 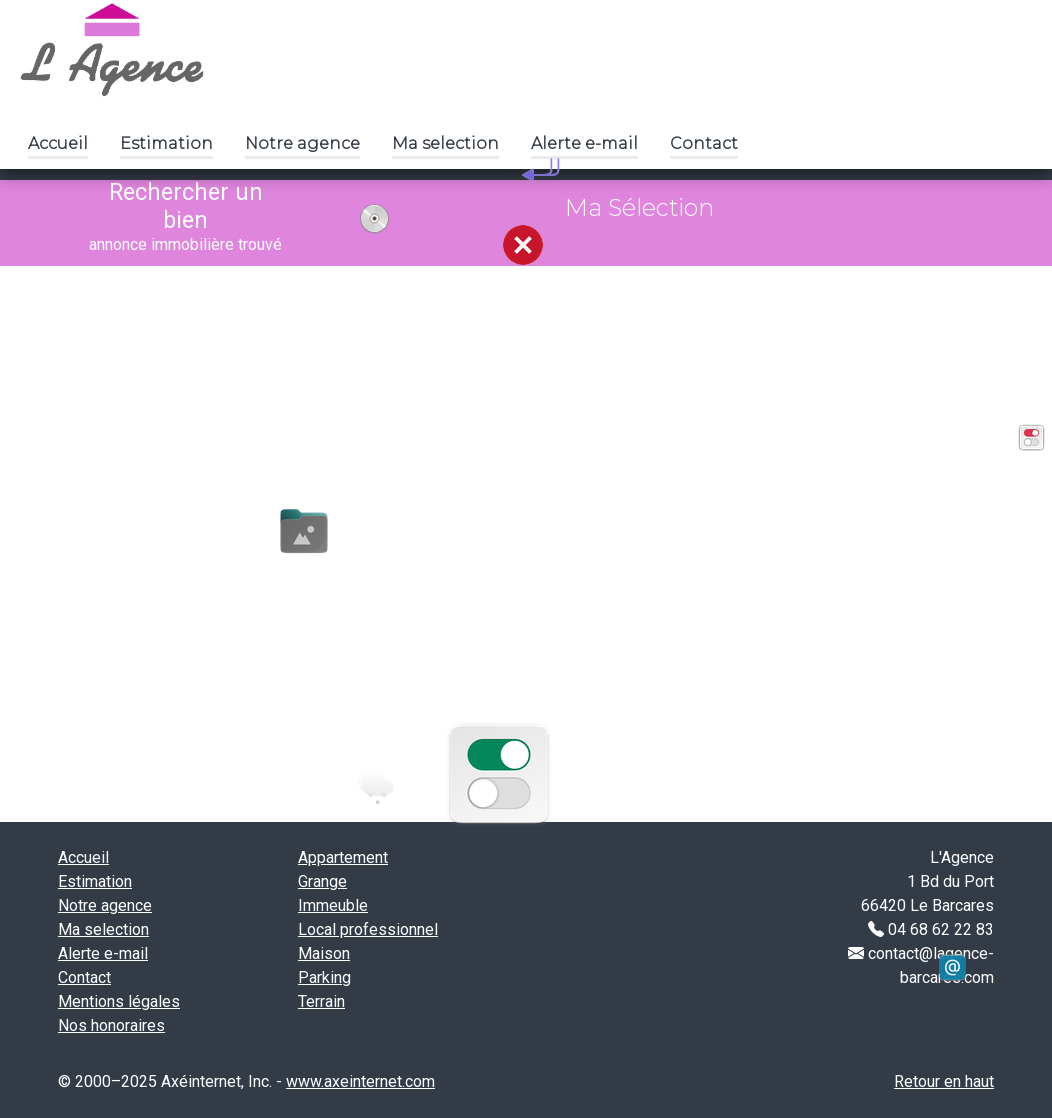 I want to click on close or exit the application, so click(x=523, y=245).